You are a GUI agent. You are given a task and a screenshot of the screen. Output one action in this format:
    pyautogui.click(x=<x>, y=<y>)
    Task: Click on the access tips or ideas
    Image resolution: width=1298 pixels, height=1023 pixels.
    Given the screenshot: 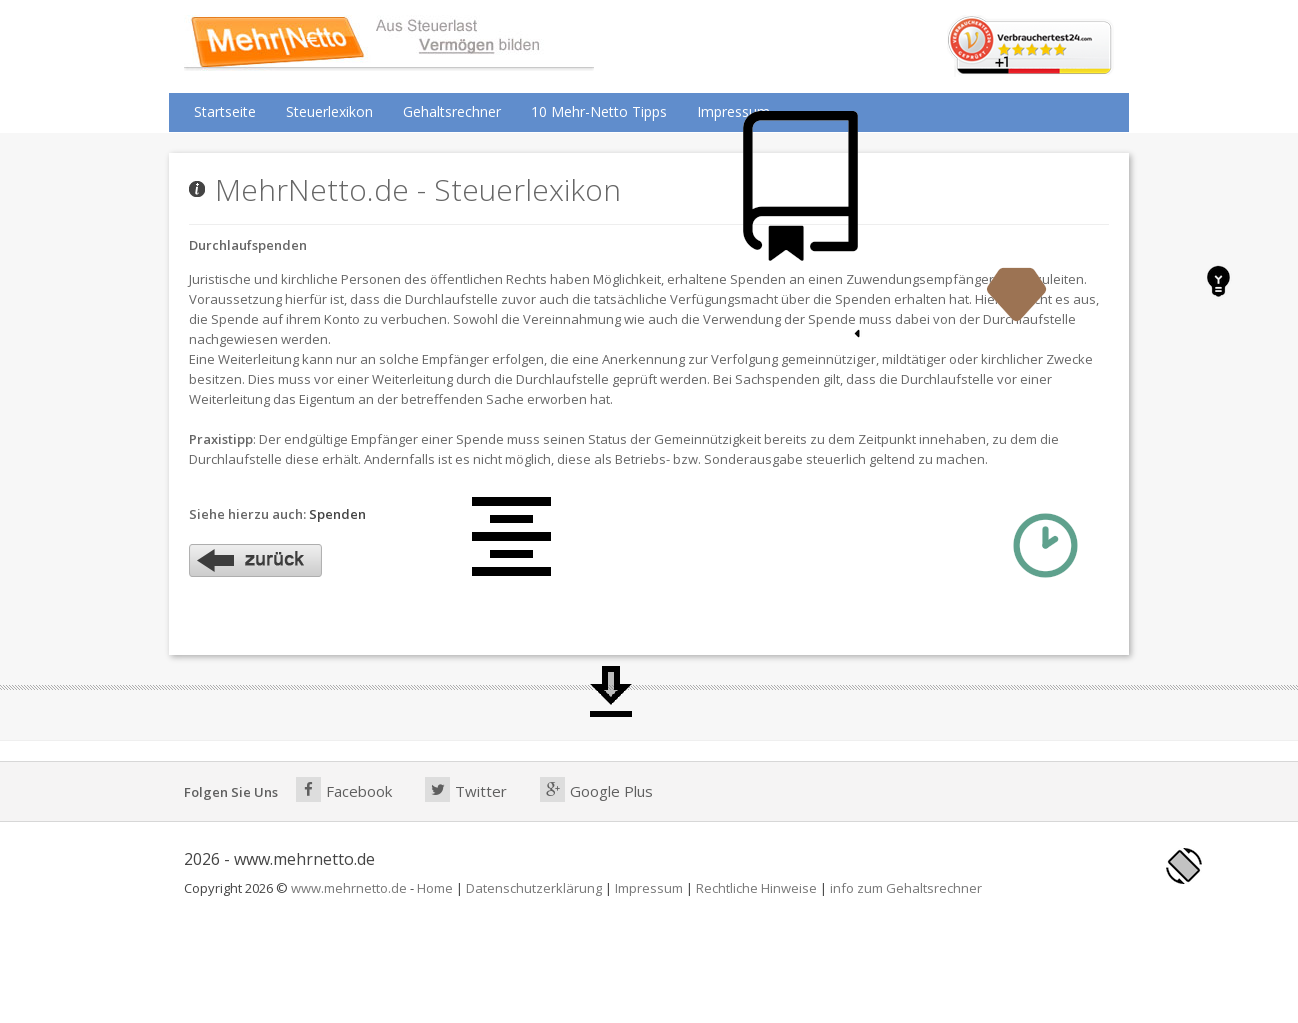 What is the action you would take?
    pyautogui.click(x=1218, y=280)
    